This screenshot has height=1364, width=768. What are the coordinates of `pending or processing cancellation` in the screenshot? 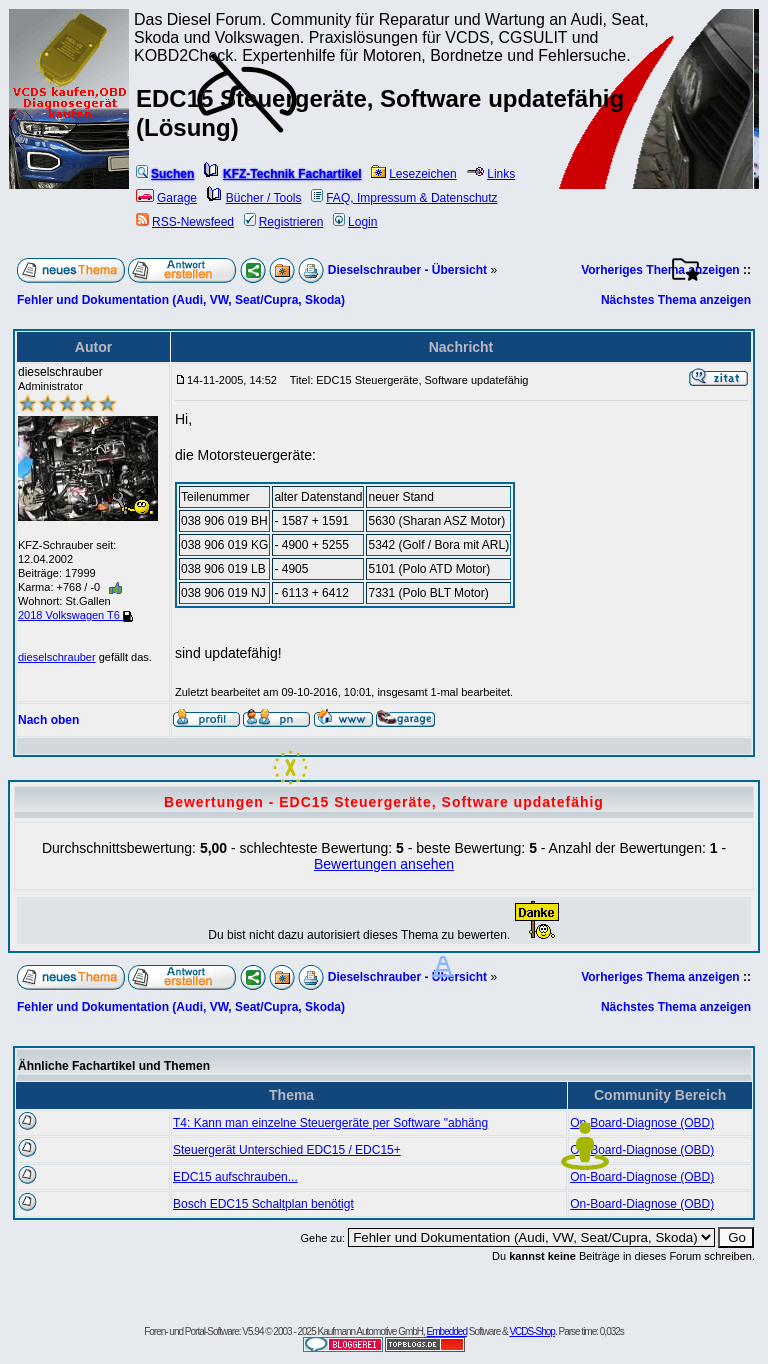 It's located at (290, 767).